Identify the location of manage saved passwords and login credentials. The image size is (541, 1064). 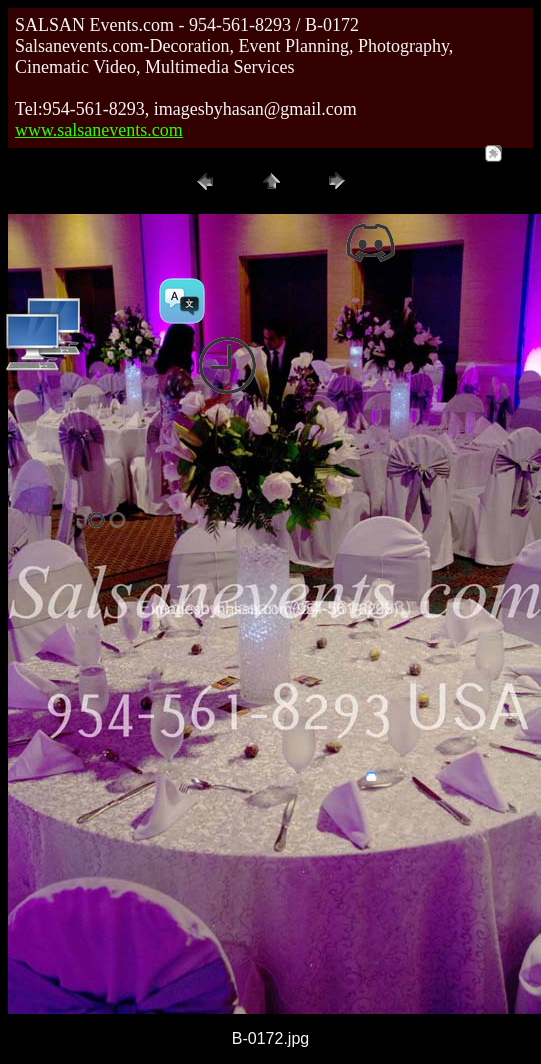
(391, 784).